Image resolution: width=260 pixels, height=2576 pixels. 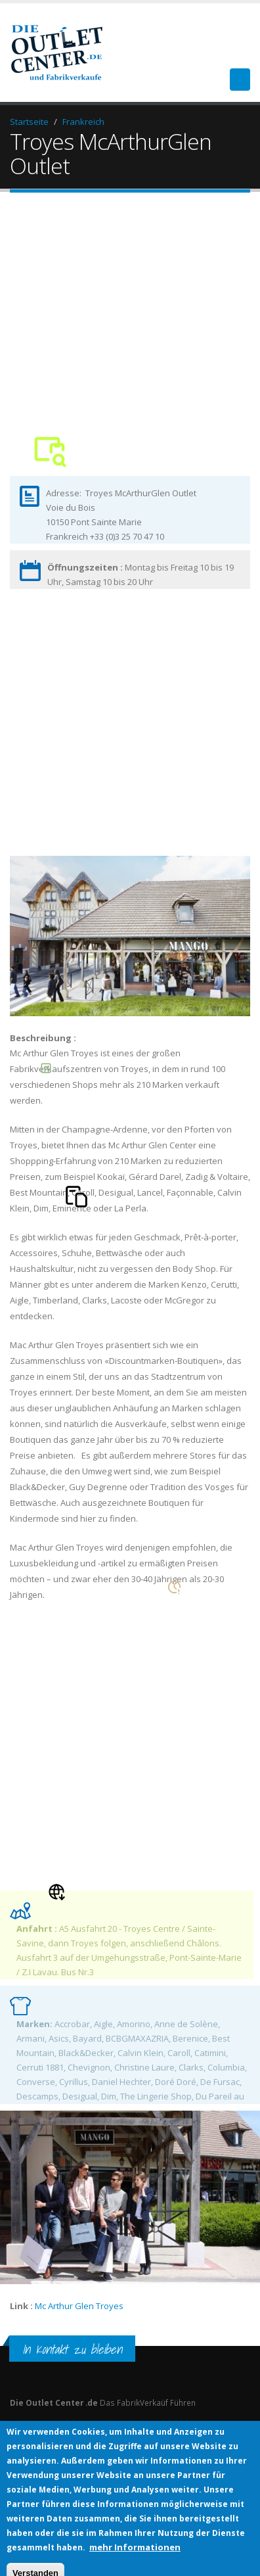 I want to click on paste copied content from clipboard, so click(x=76, y=1196).